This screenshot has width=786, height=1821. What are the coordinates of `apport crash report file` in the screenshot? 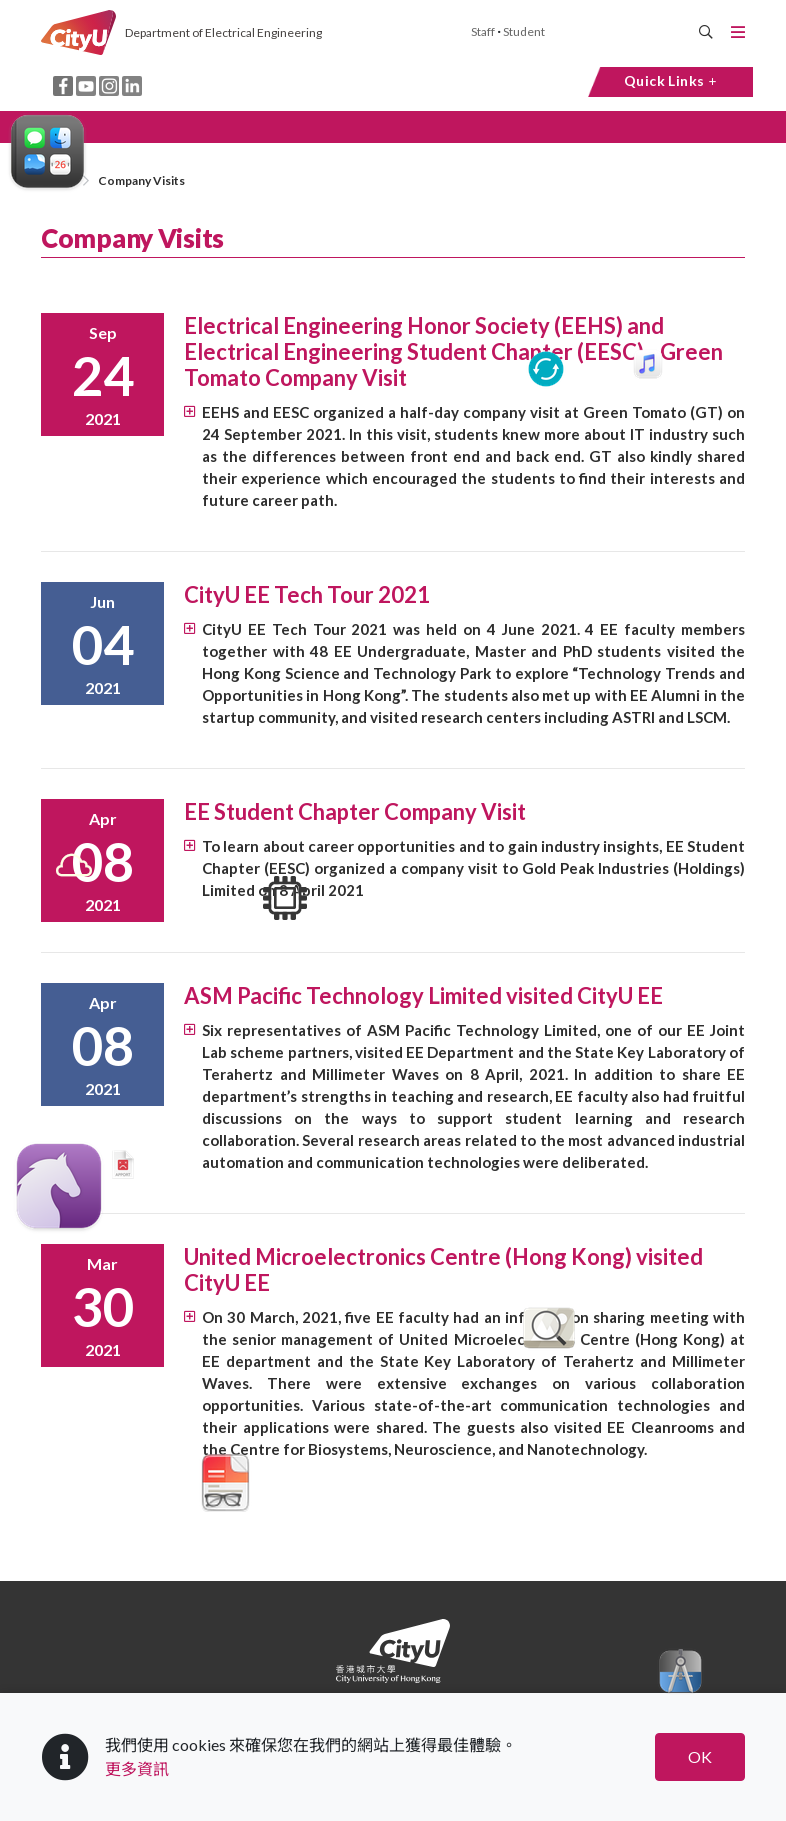 It's located at (123, 1165).